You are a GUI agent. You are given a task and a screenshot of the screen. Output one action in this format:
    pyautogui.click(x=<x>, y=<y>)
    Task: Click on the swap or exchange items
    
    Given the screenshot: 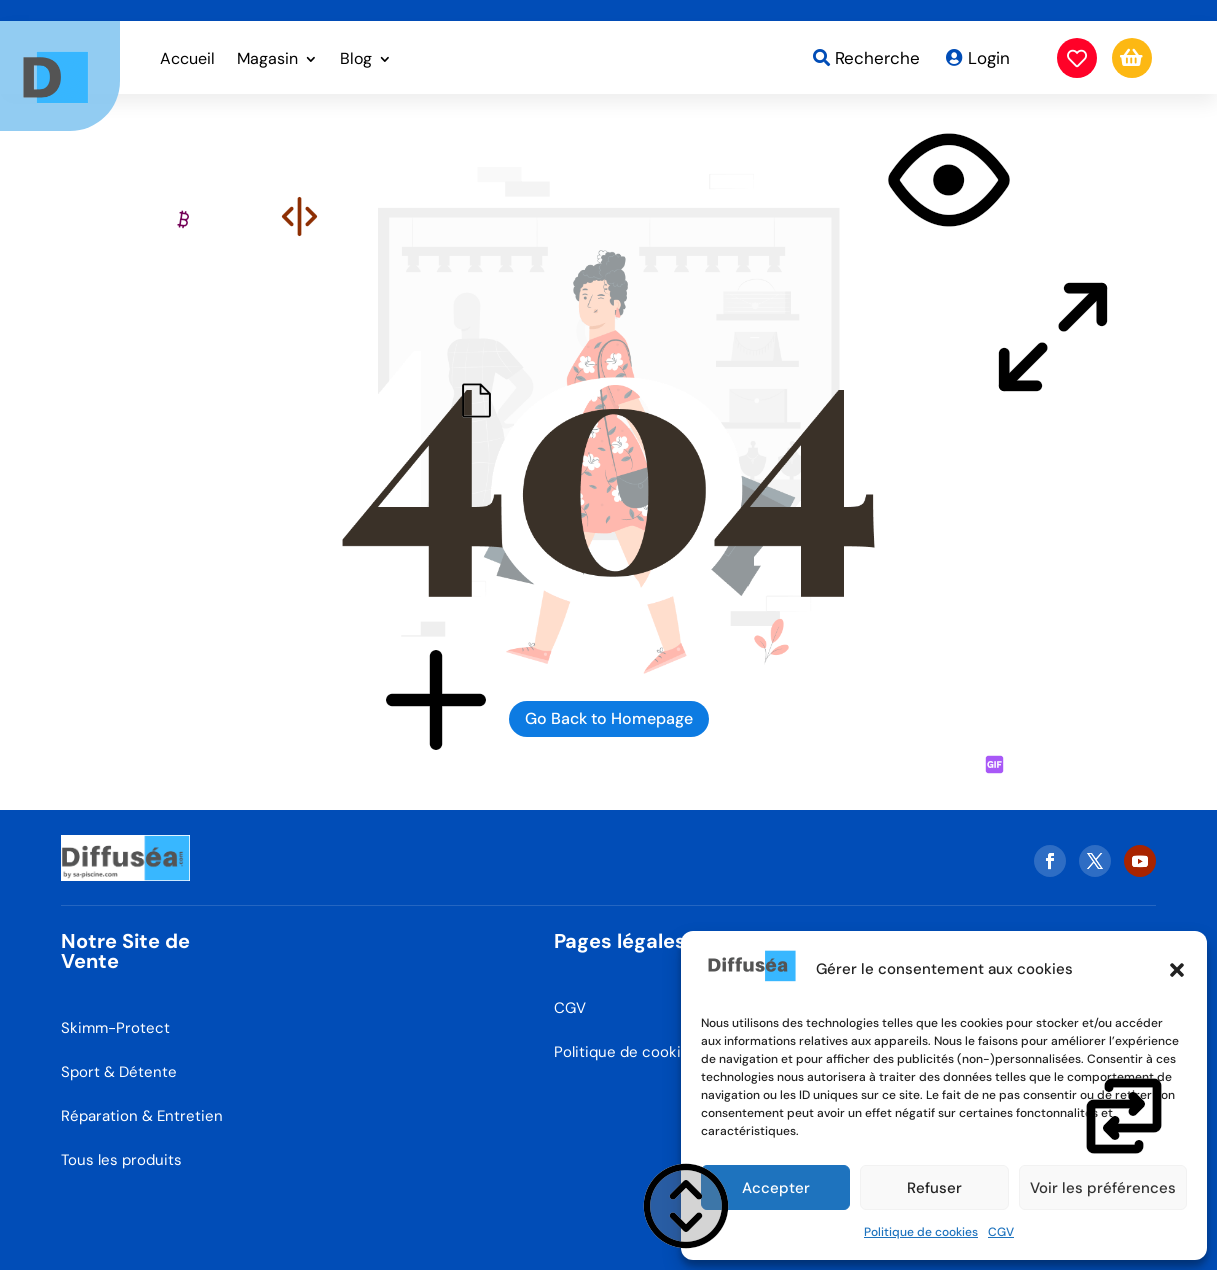 What is the action you would take?
    pyautogui.click(x=1124, y=1116)
    